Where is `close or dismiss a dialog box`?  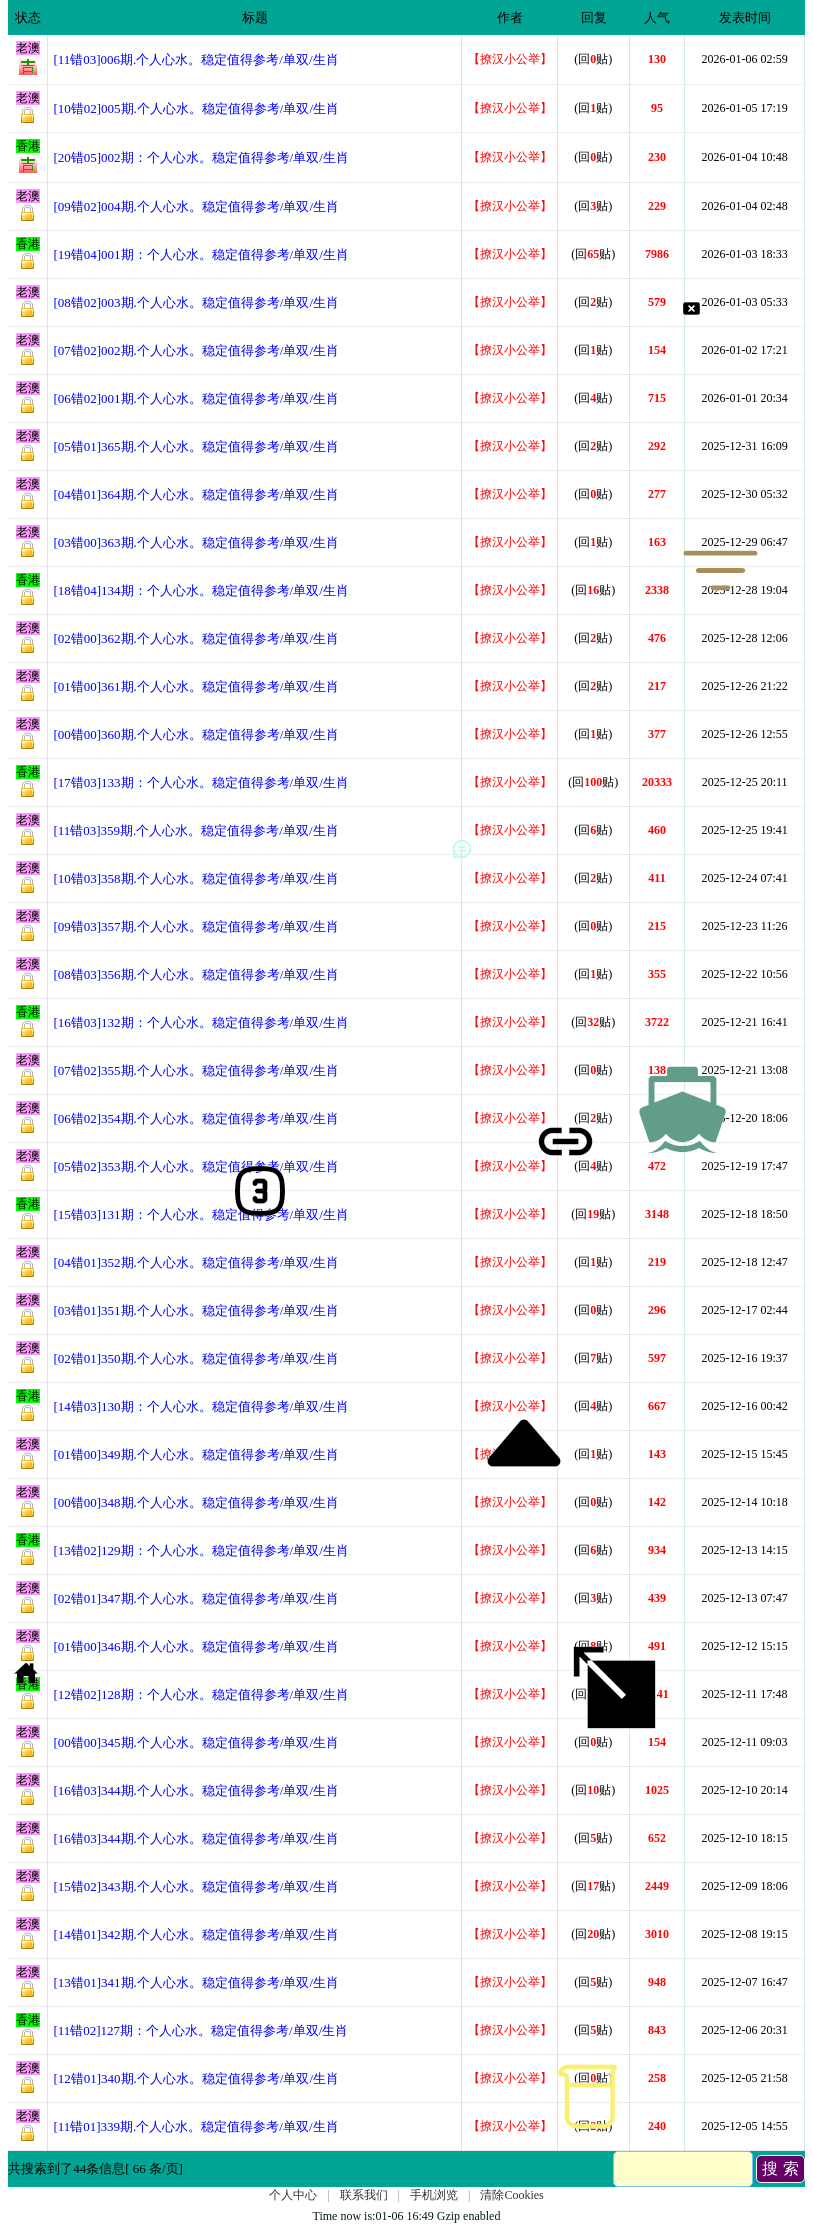 close or dismiss a dialog box is located at coordinates (691, 308).